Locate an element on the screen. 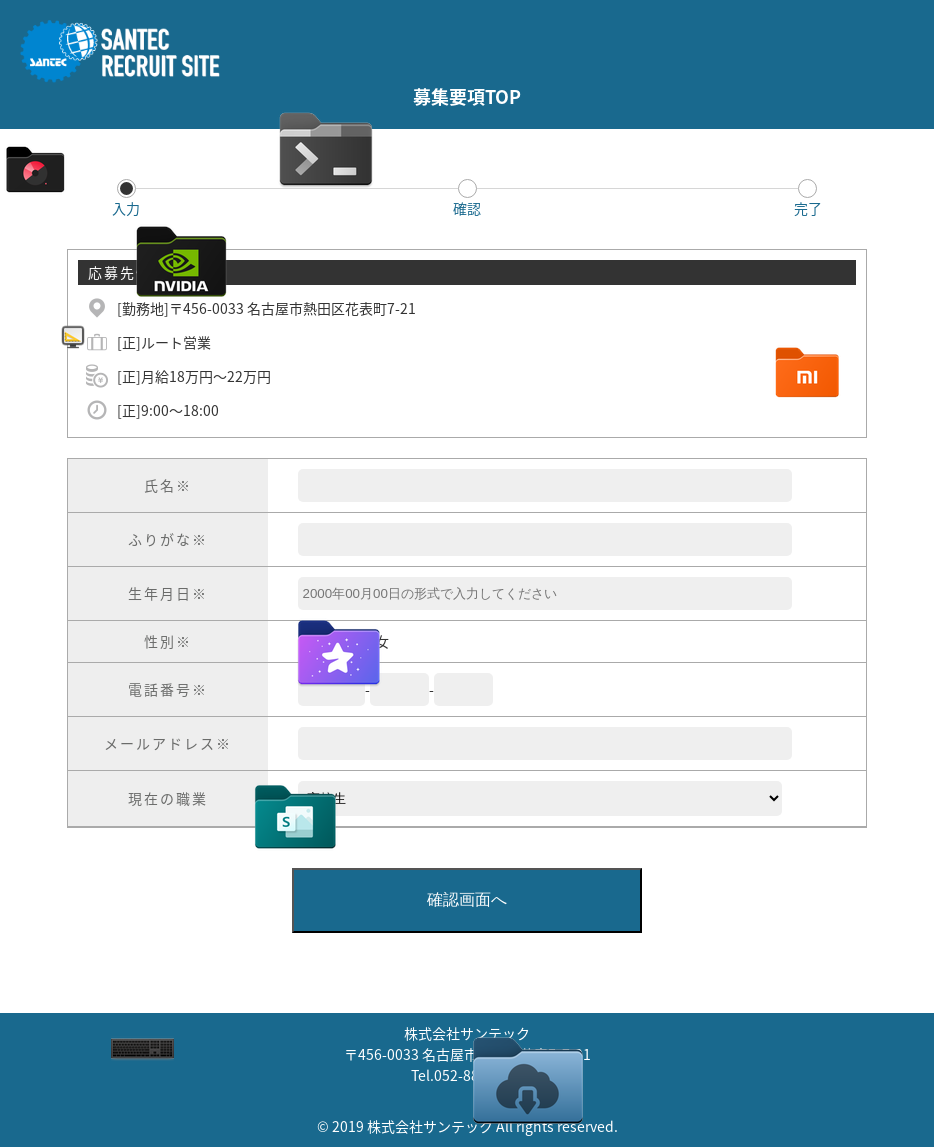  access display settings is located at coordinates (73, 337).